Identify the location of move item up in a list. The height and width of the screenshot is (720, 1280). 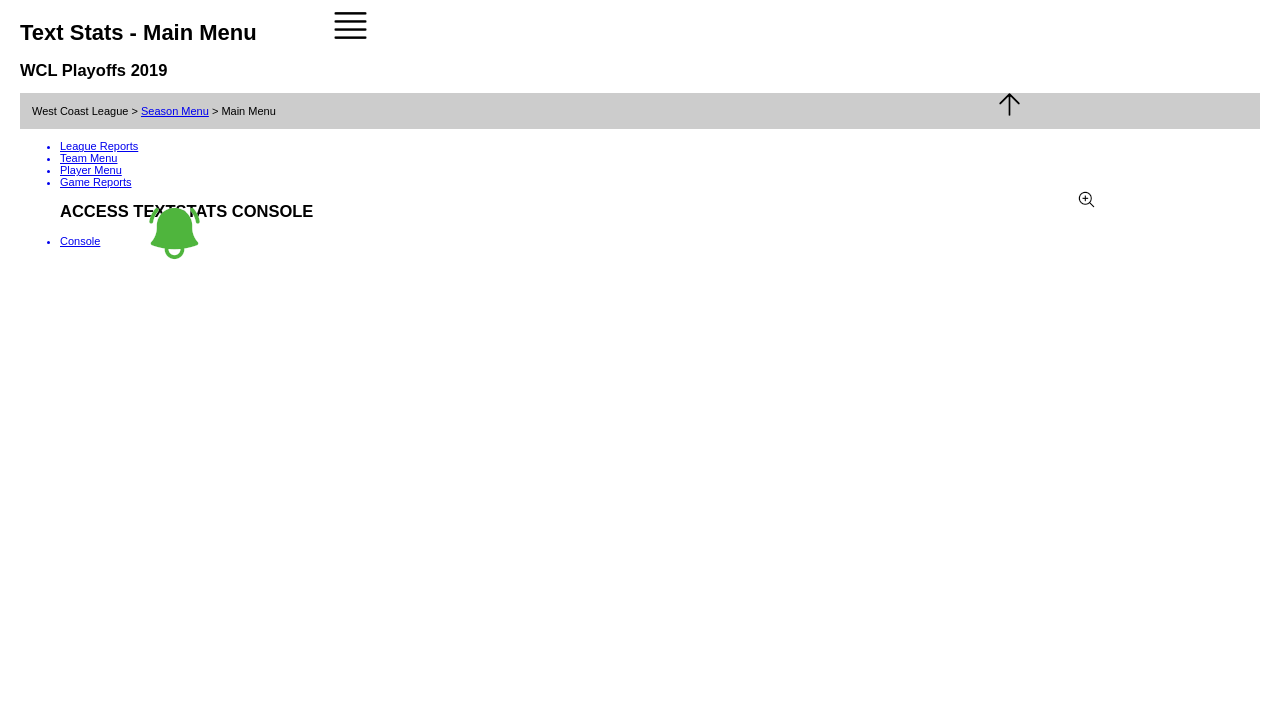
(1009, 104).